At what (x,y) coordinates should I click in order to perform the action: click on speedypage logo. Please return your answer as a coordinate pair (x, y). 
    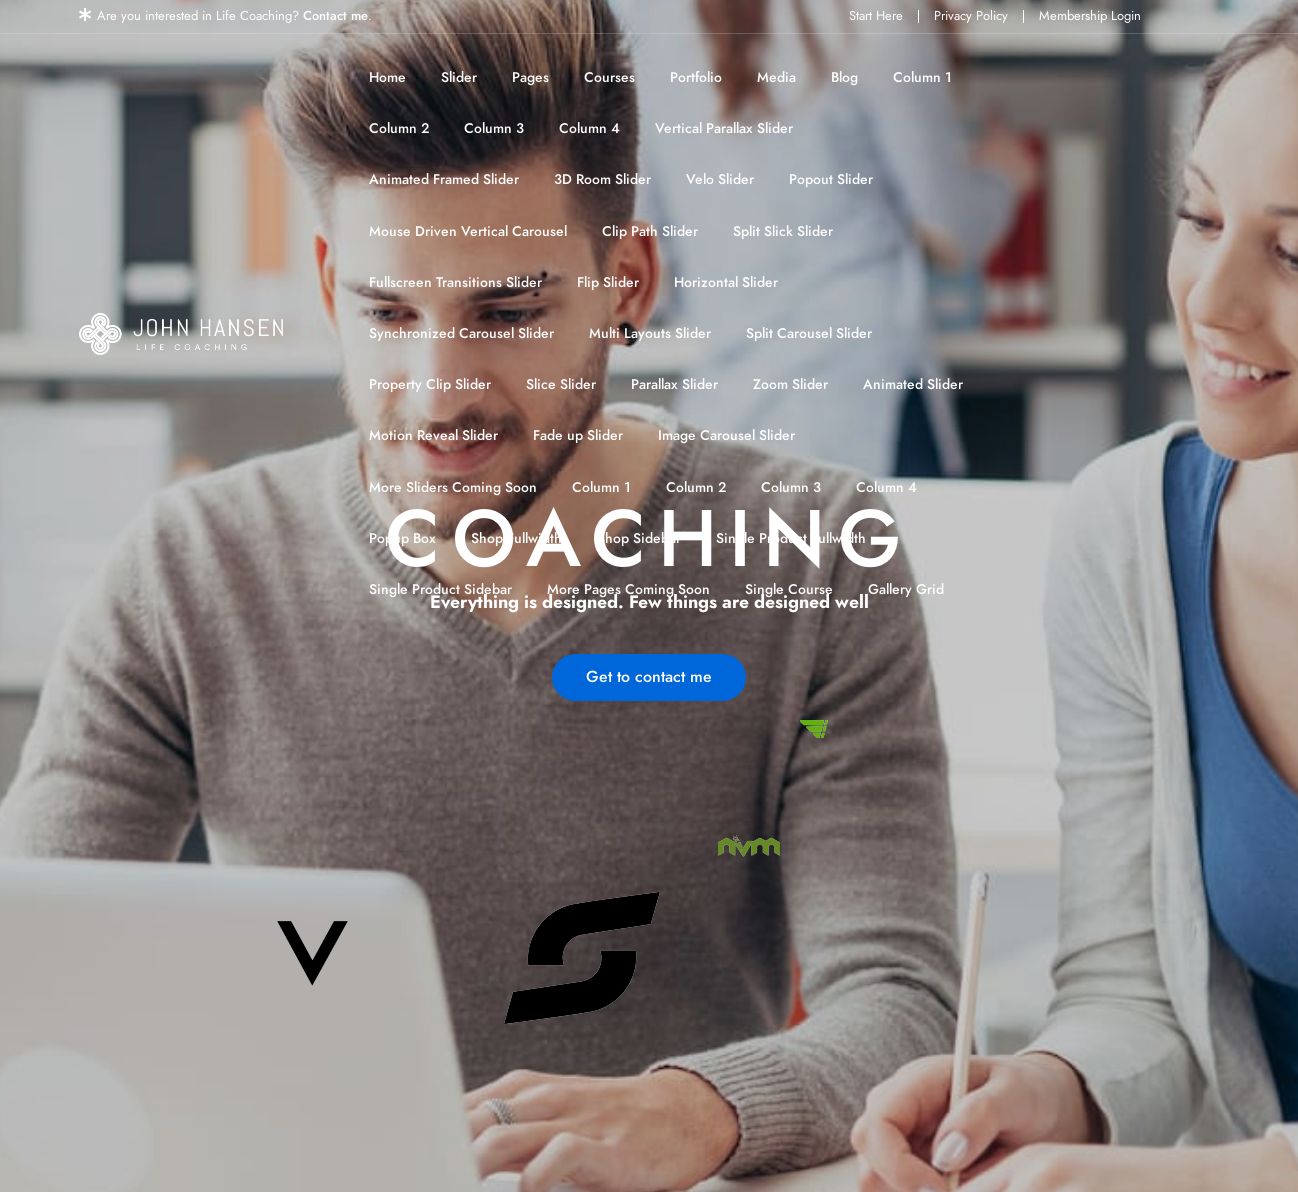
    Looking at the image, I should click on (582, 958).